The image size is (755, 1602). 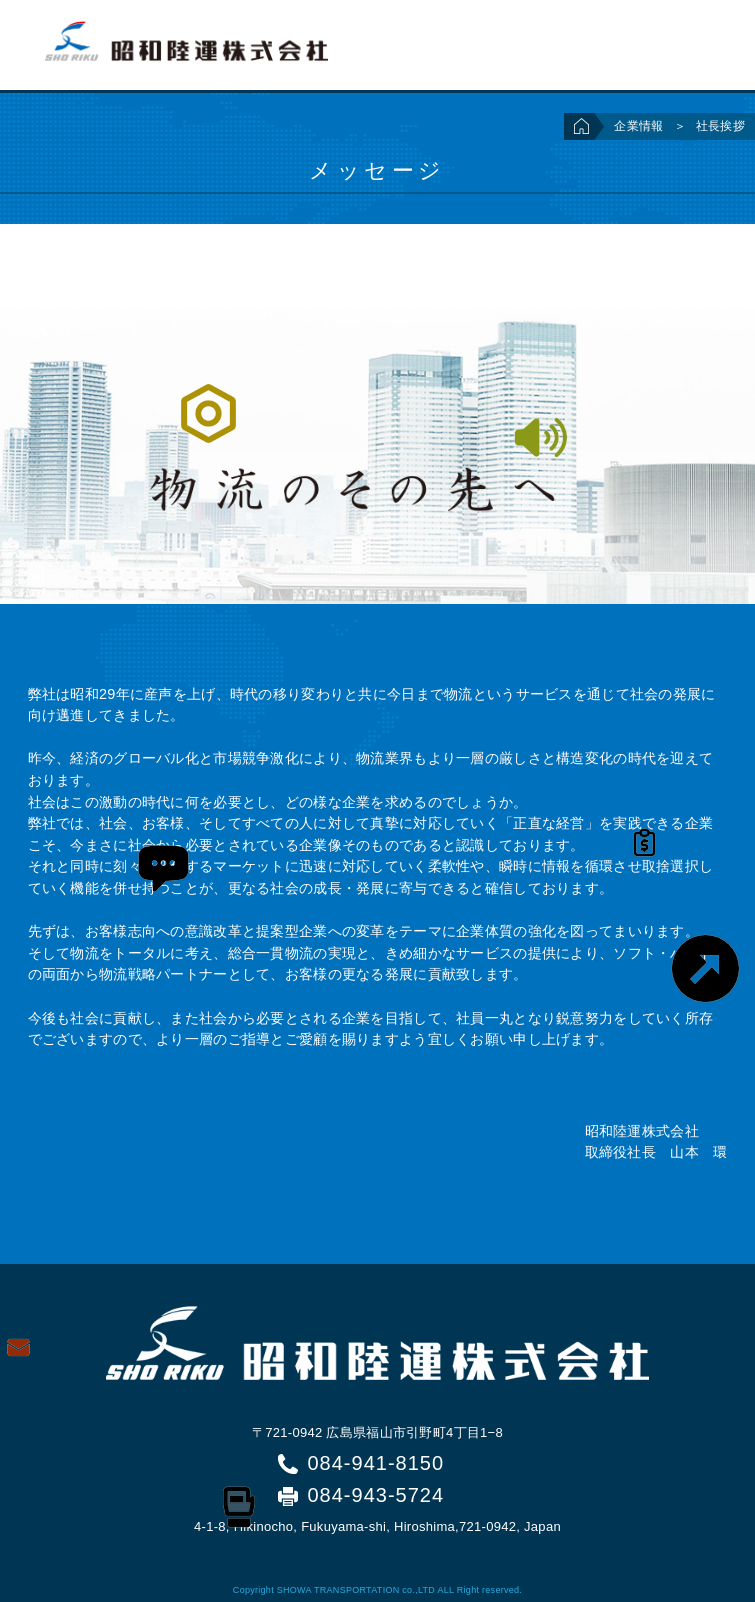 What do you see at coordinates (208, 413) in the screenshot?
I see `access settings or configuration options` at bounding box center [208, 413].